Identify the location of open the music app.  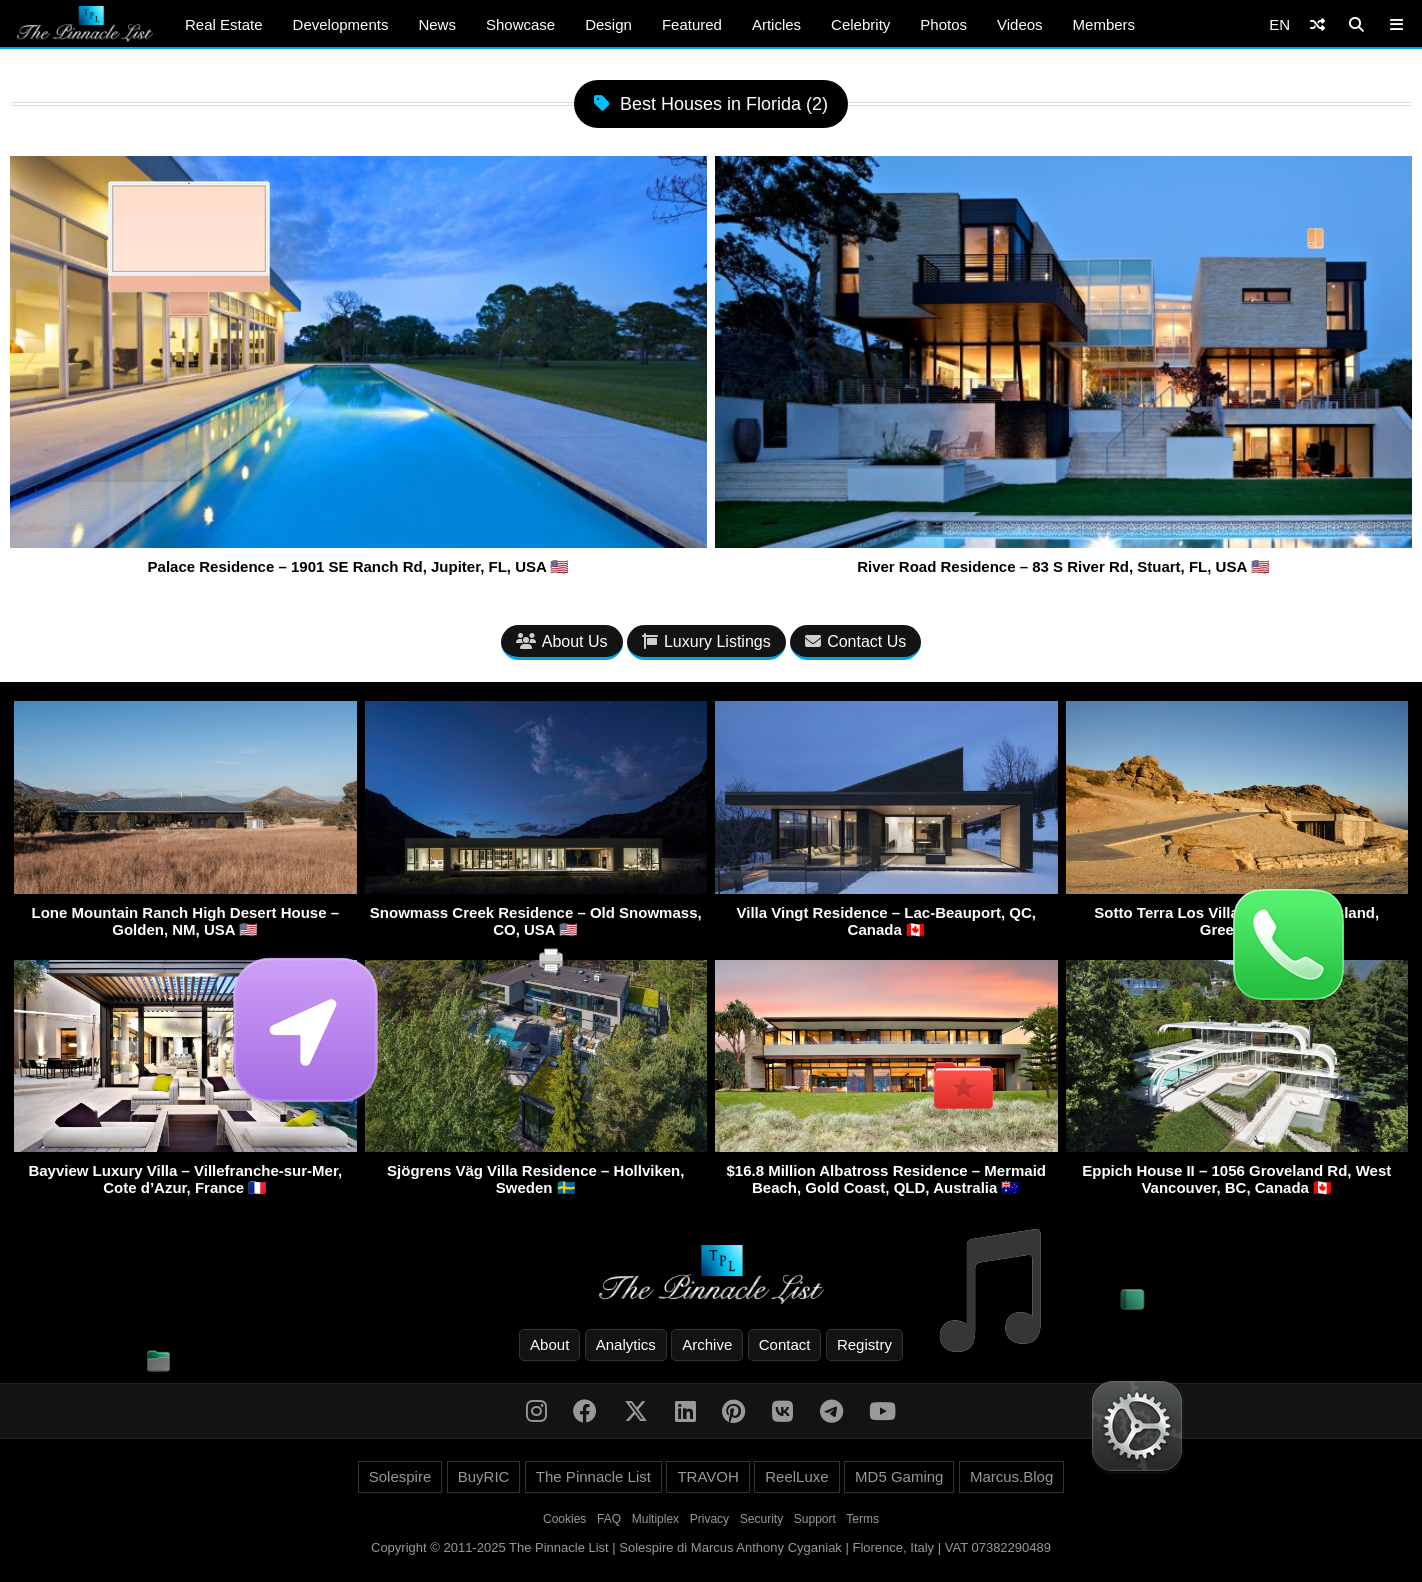
(991, 1294).